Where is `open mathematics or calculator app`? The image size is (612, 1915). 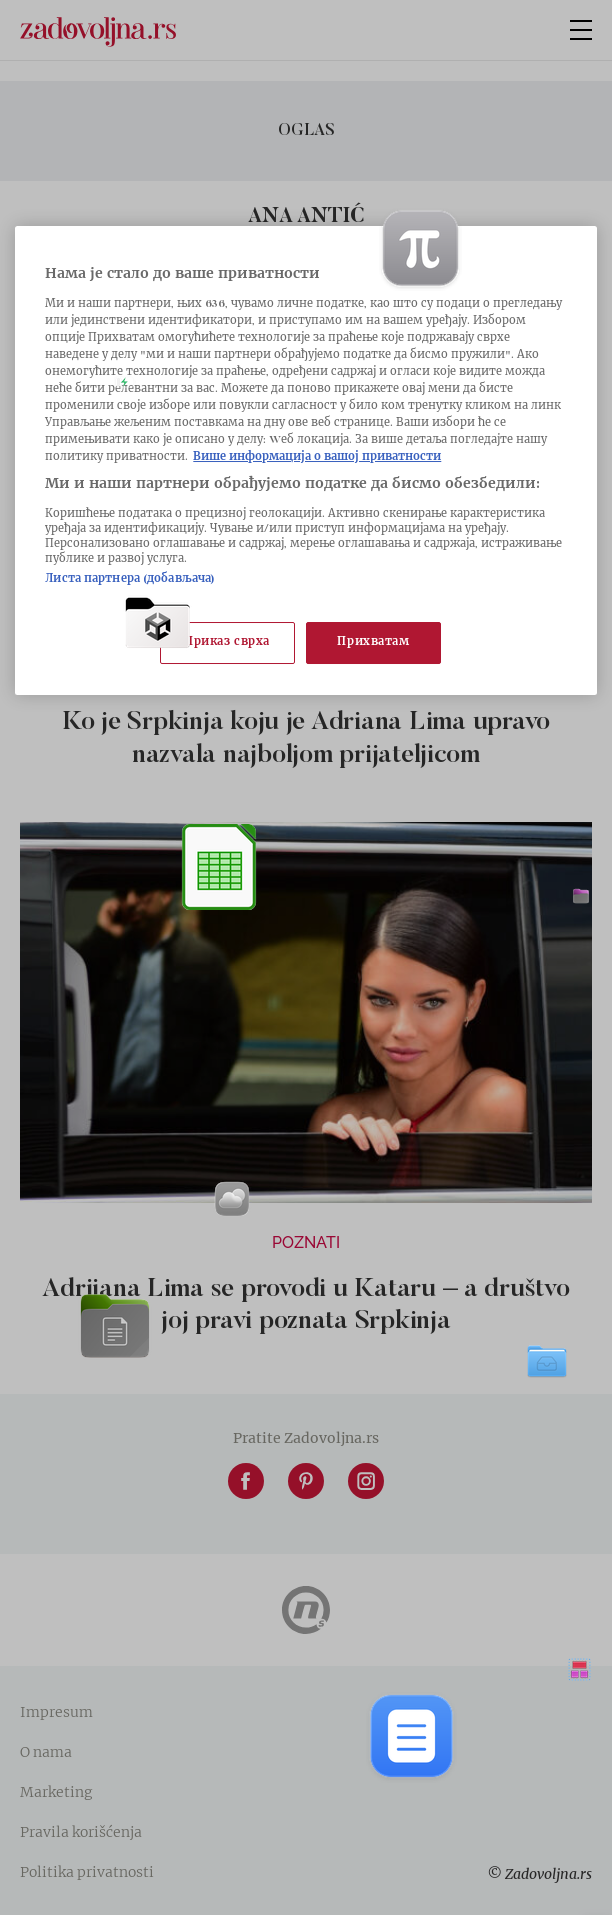 open mathematics or calculator app is located at coordinates (420, 249).